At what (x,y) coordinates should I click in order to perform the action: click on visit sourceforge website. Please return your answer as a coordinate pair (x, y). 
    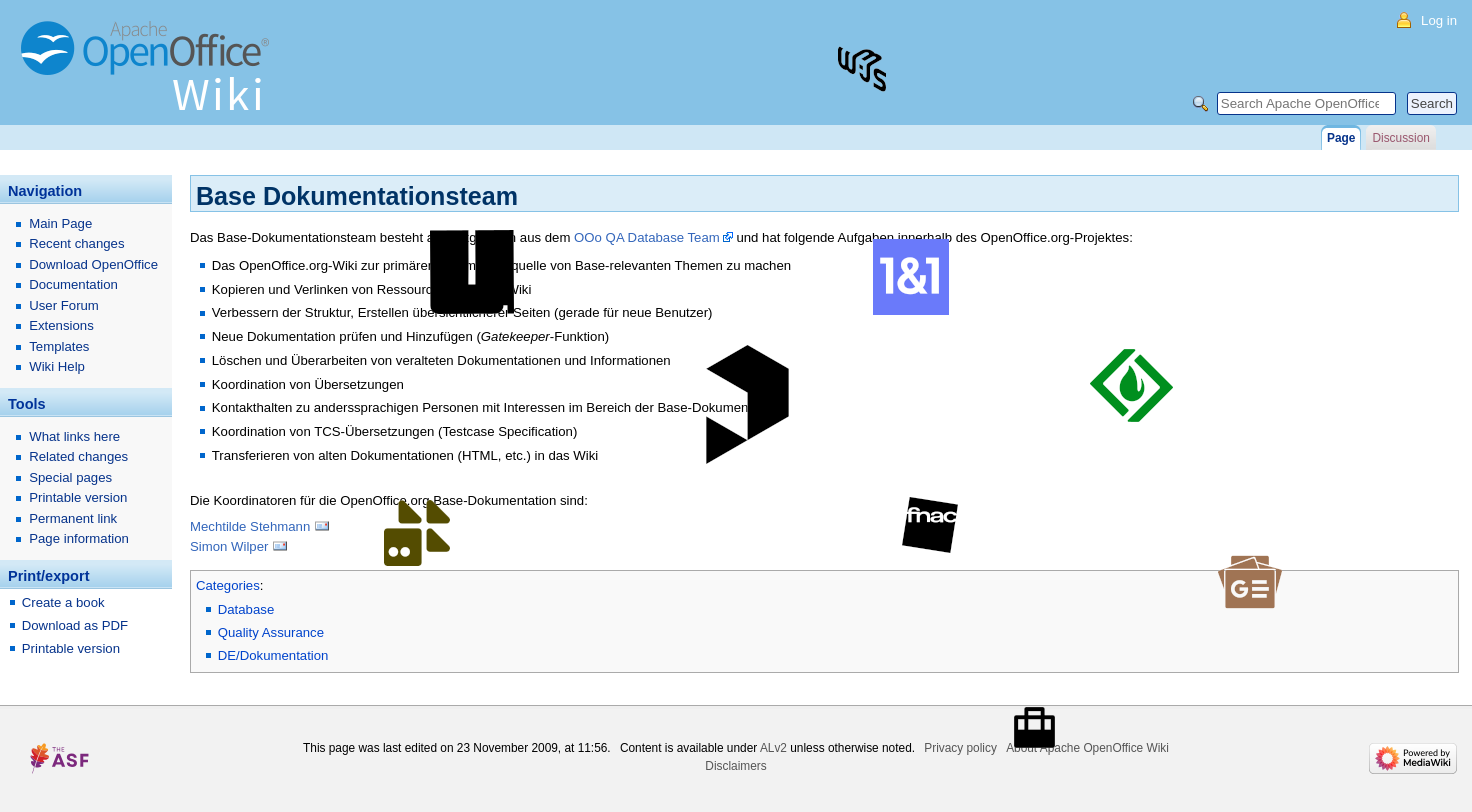
    Looking at the image, I should click on (1131, 385).